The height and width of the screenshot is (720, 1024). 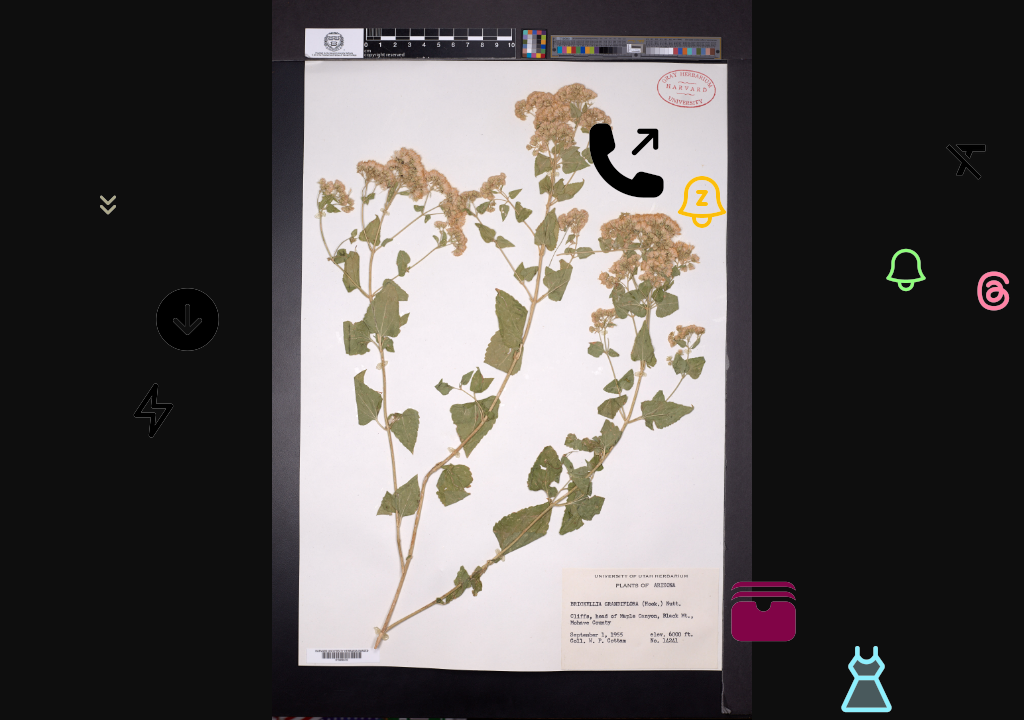 What do you see at coordinates (906, 270) in the screenshot?
I see `view notifications` at bounding box center [906, 270].